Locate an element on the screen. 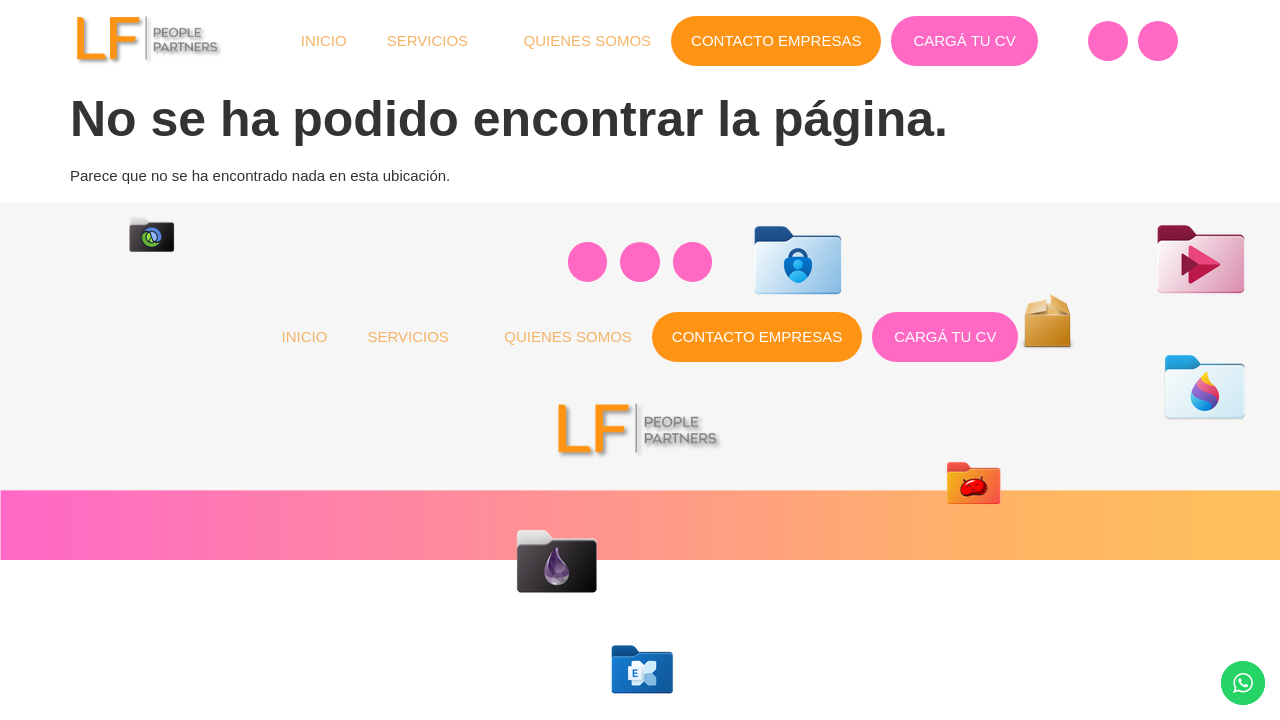 Image resolution: width=1280 pixels, height=720 pixels. open folder containing paint or art application files is located at coordinates (1204, 388).